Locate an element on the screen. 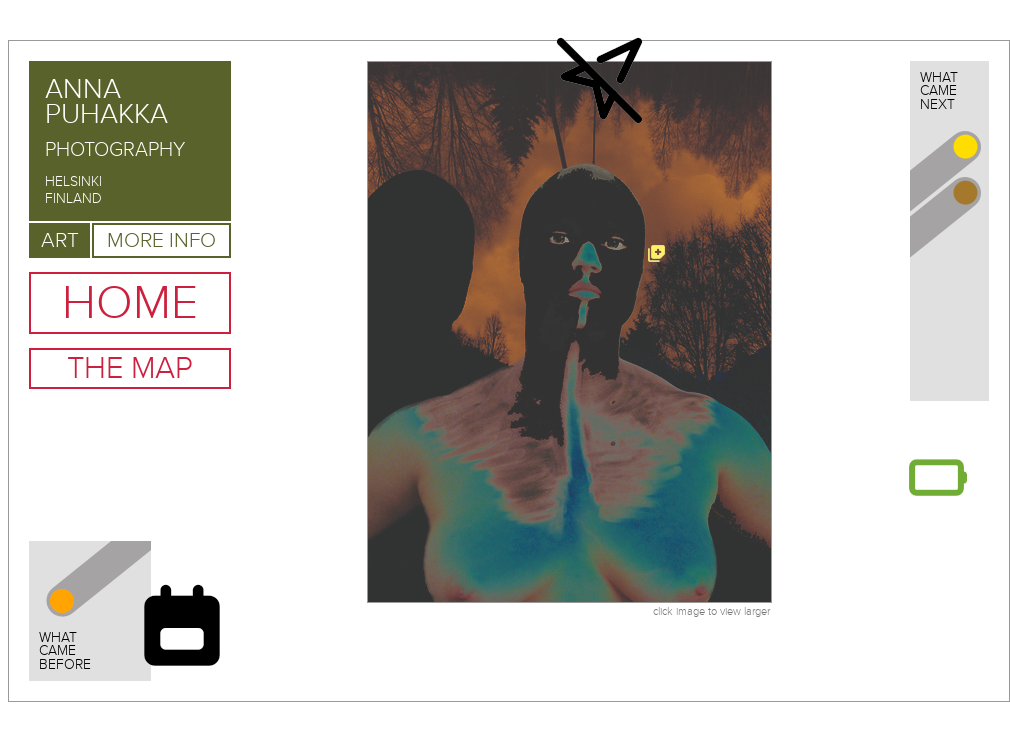 This screenshot has width=1010, height=742. access medical records or notes is located at coordinates (656, 253).